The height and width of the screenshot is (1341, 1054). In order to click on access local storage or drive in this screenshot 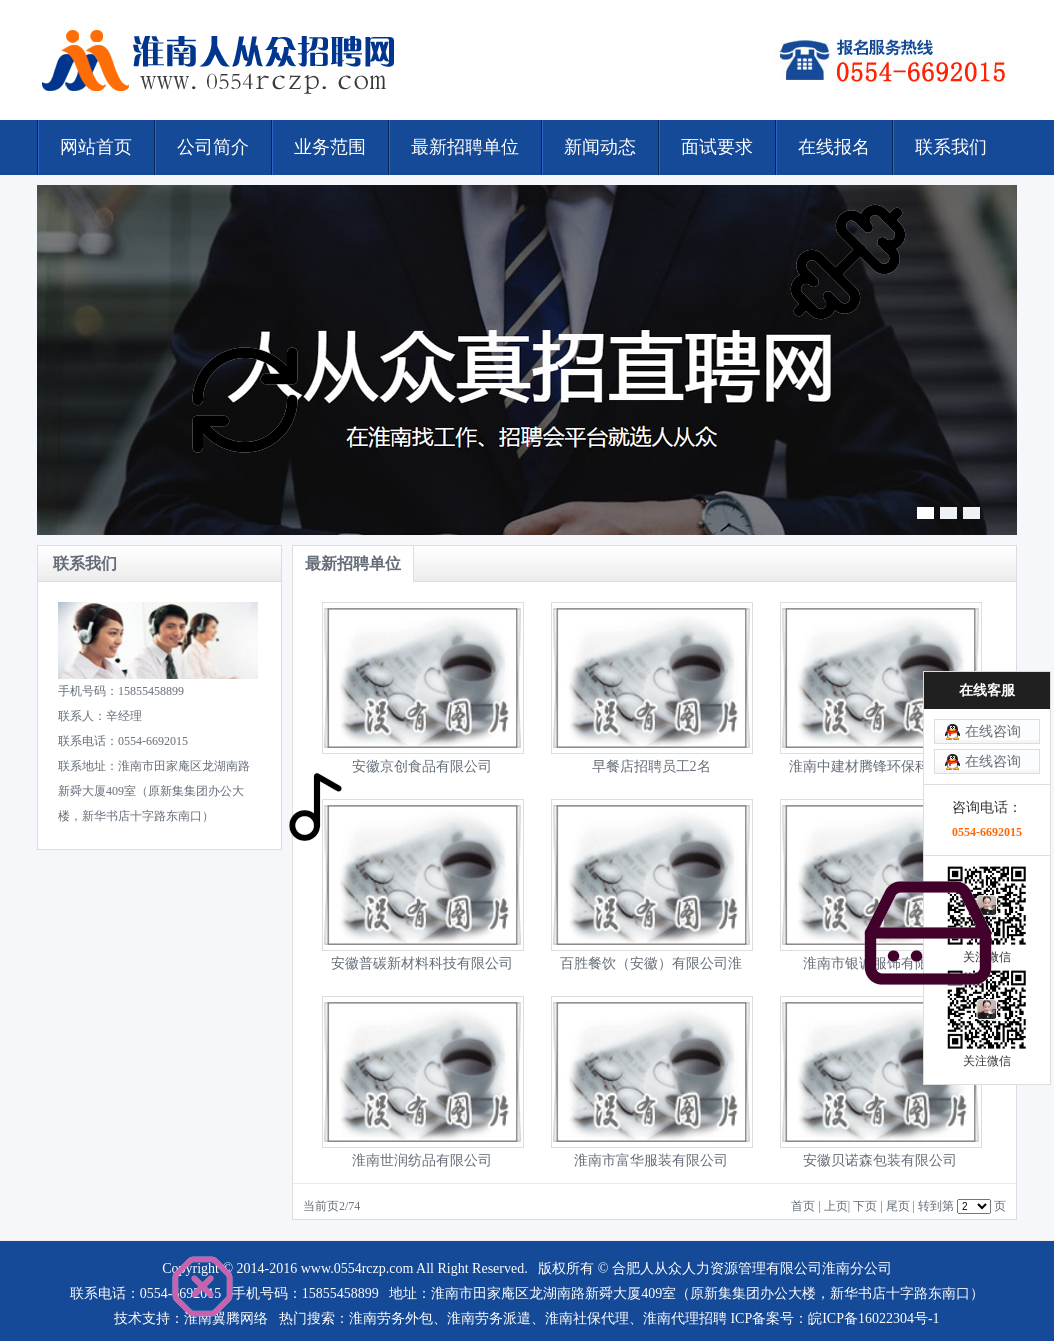, I will do `click(928, 933)`.